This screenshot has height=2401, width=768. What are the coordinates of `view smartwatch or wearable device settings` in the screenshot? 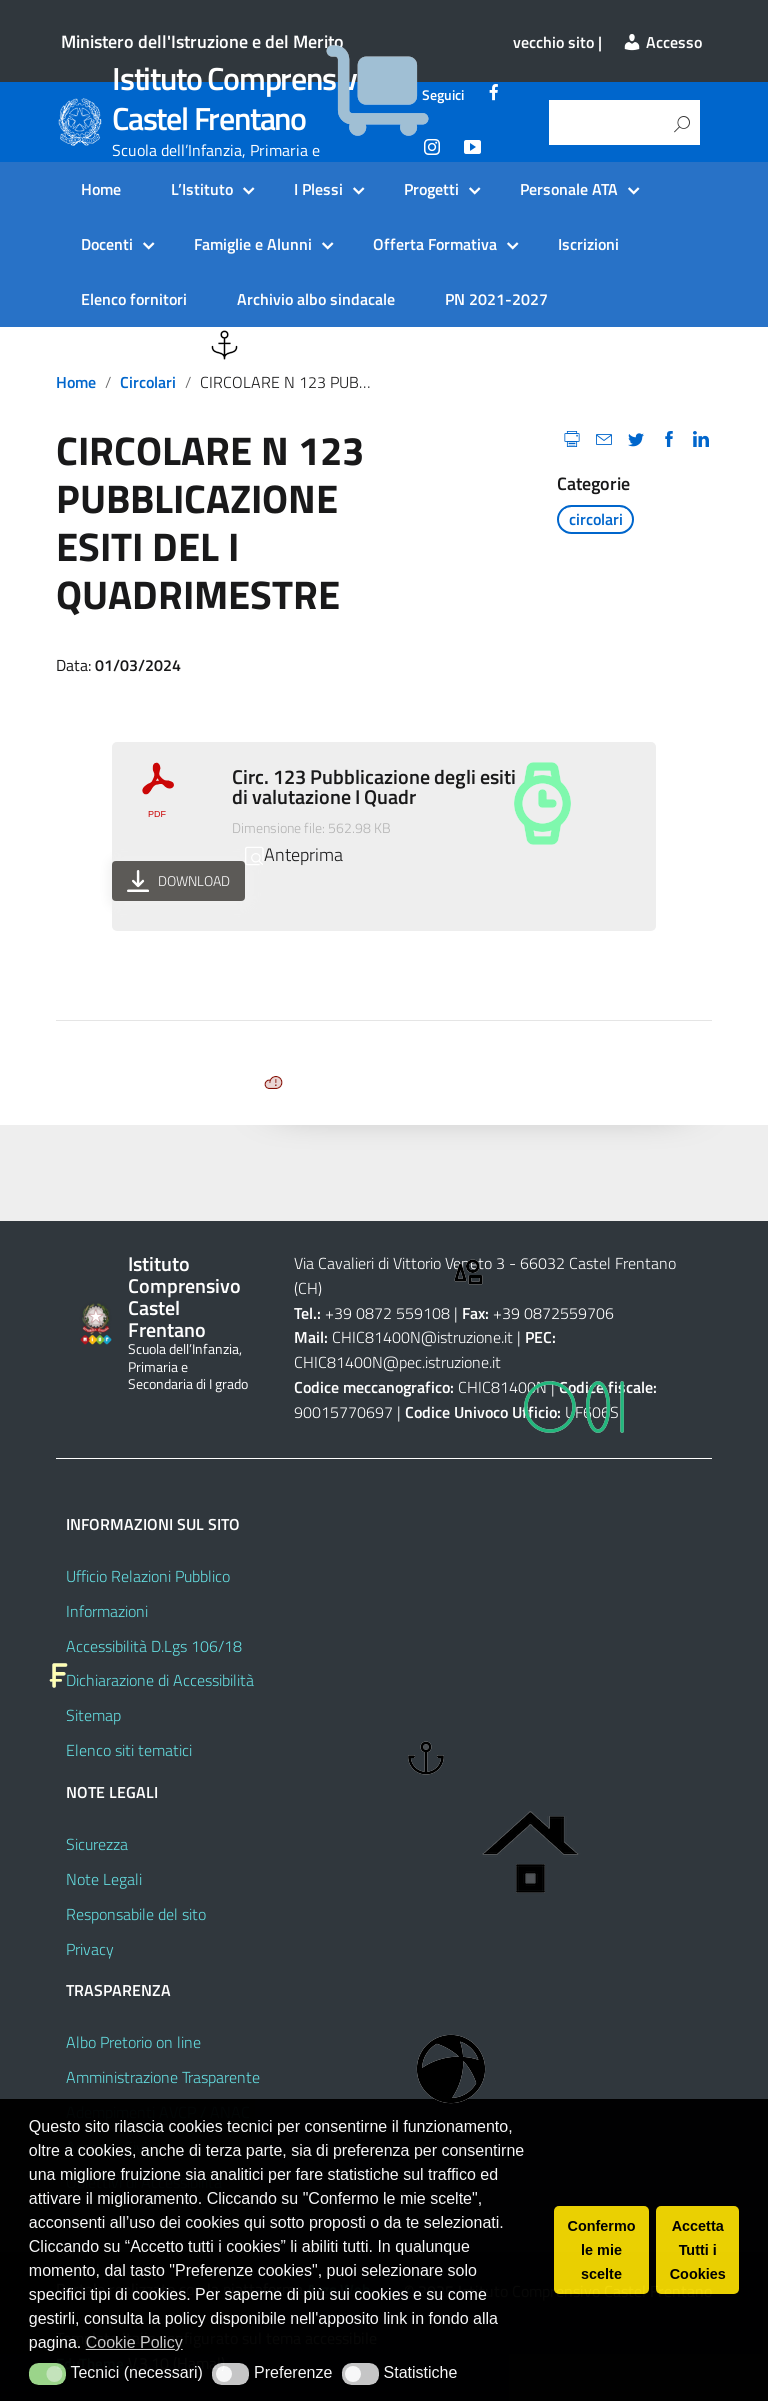 It's located at (542, 803).